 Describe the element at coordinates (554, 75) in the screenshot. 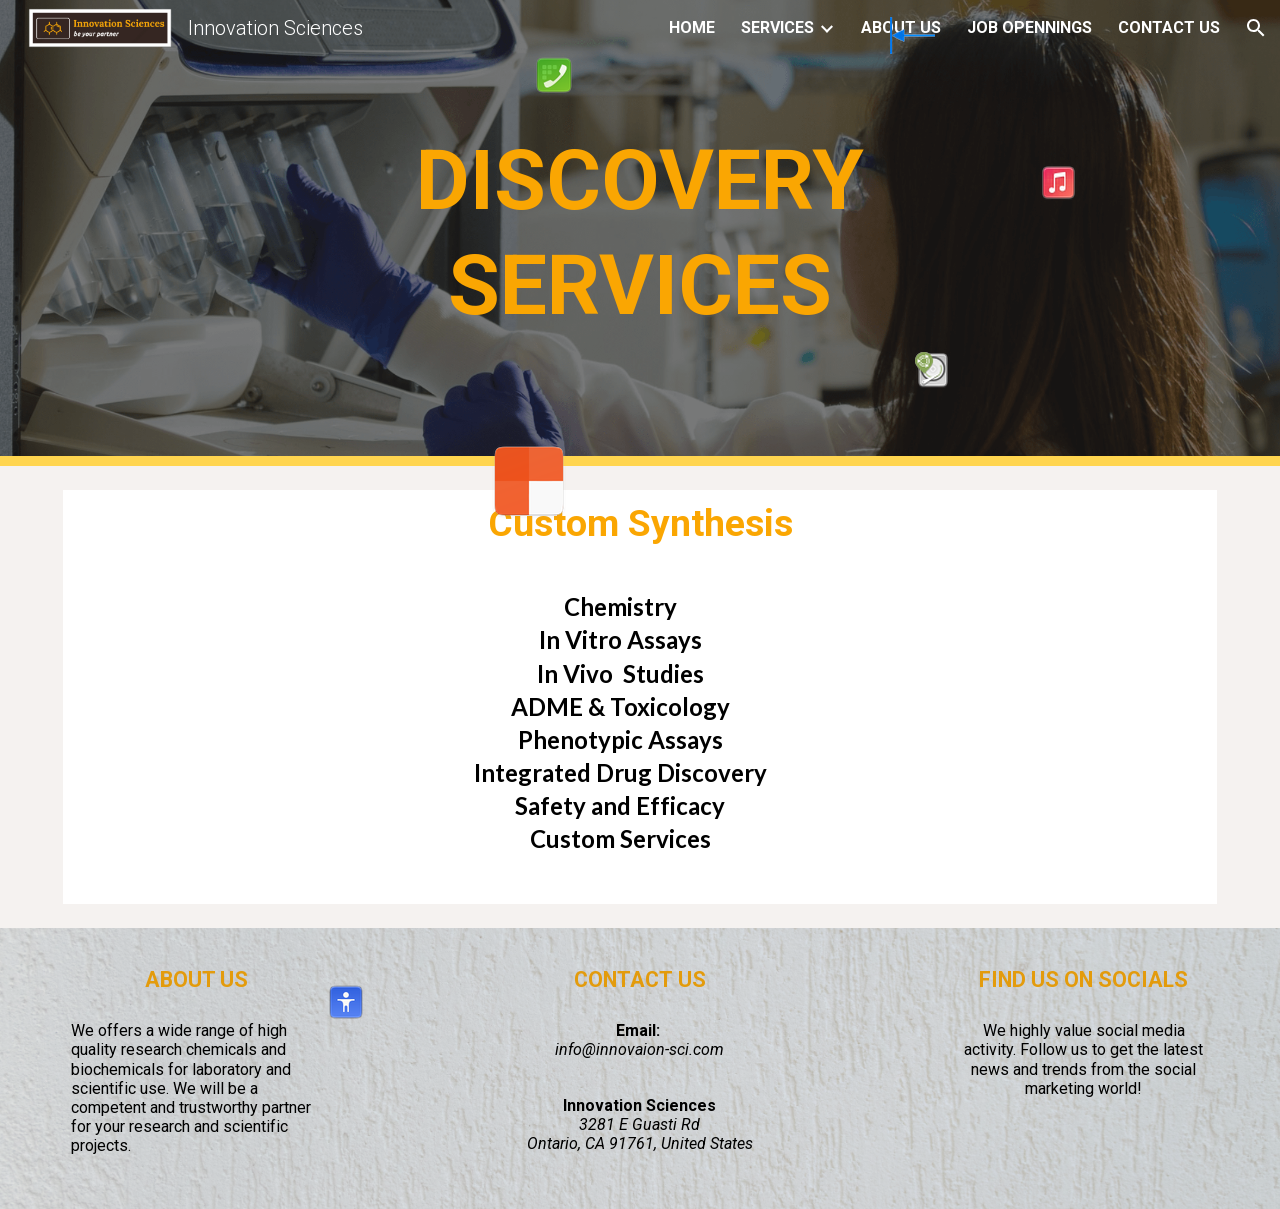

I see `open the phone or calls app` at that location.